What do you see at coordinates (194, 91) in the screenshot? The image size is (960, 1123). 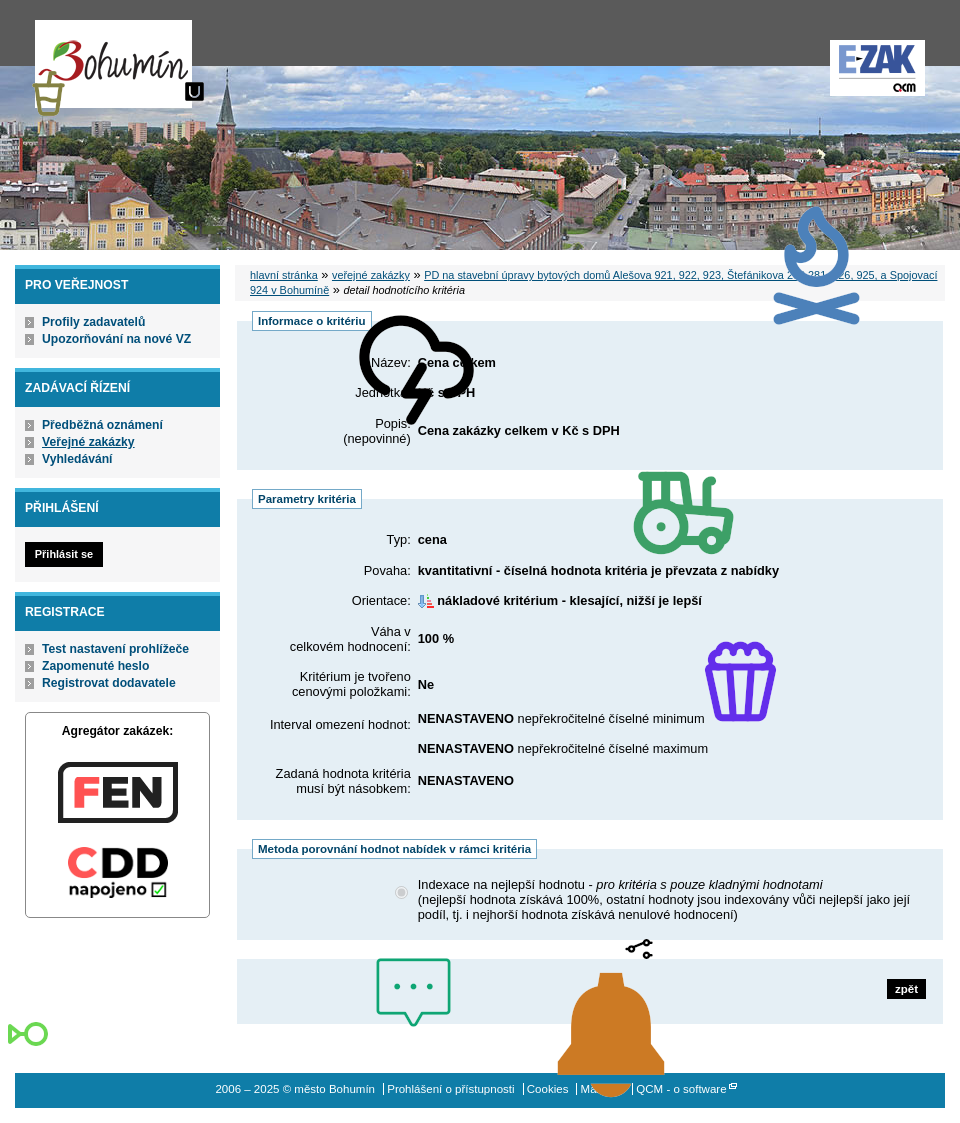 I see `perform a union operation on selected shapes` at bounding box center [194, 91].